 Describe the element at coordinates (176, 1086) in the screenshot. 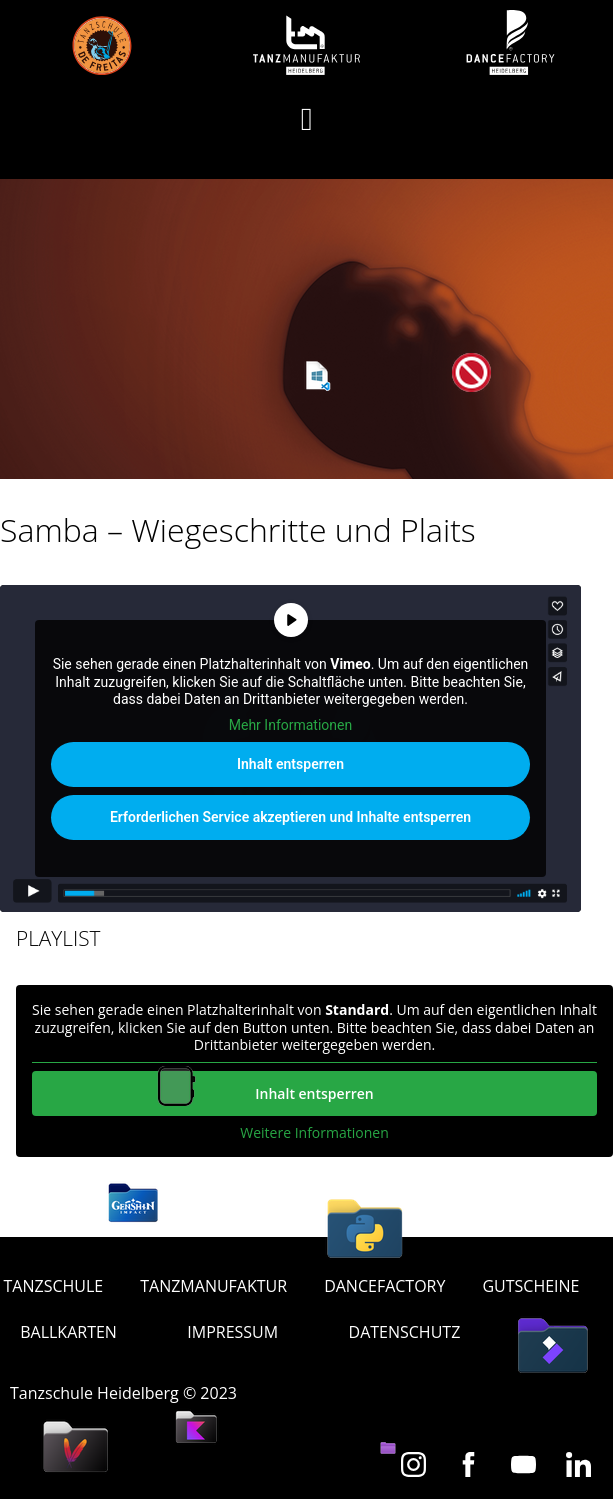

I see `view connected Apple Watch in sidebar` at that location.